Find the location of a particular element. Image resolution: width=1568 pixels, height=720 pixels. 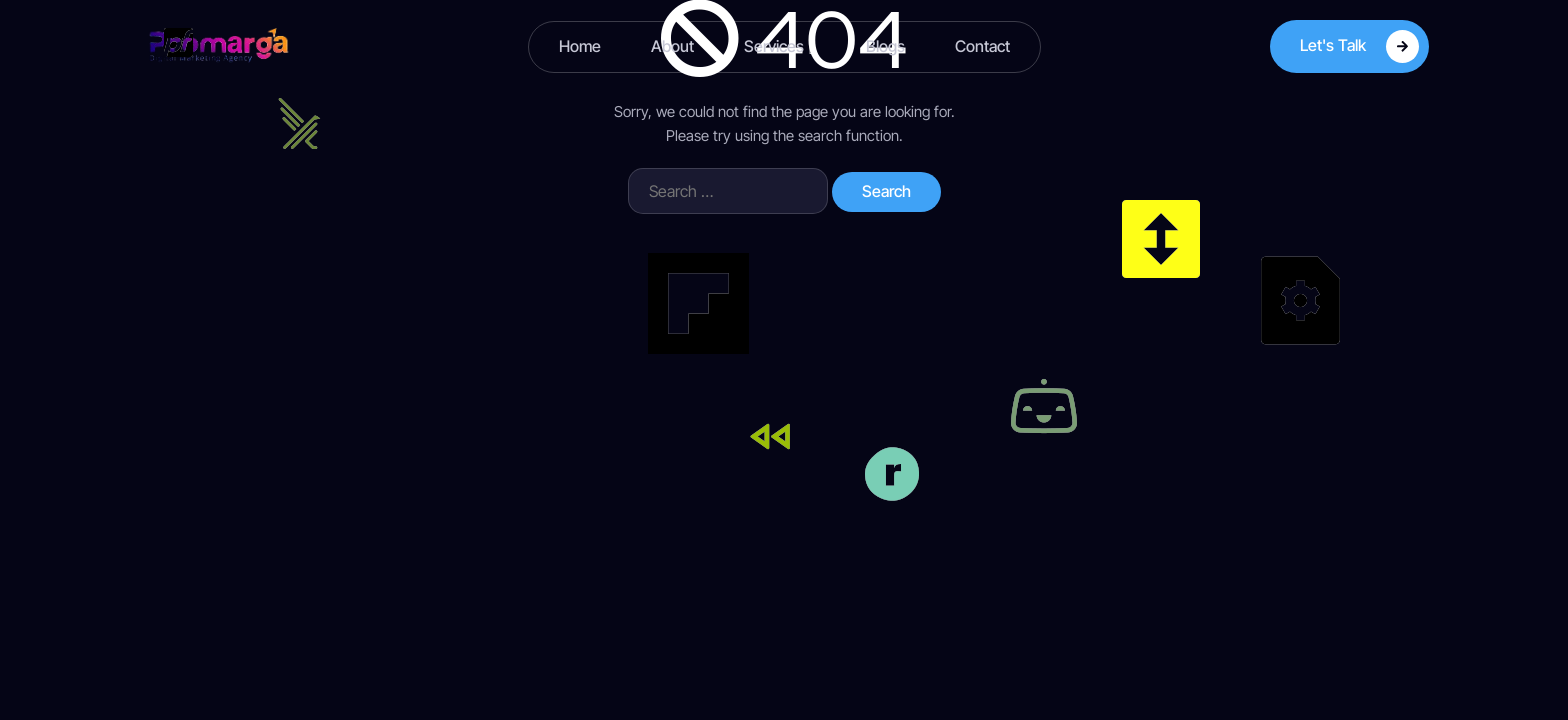

open pfSense firewall dashboard is located at coordinates (178, 42).